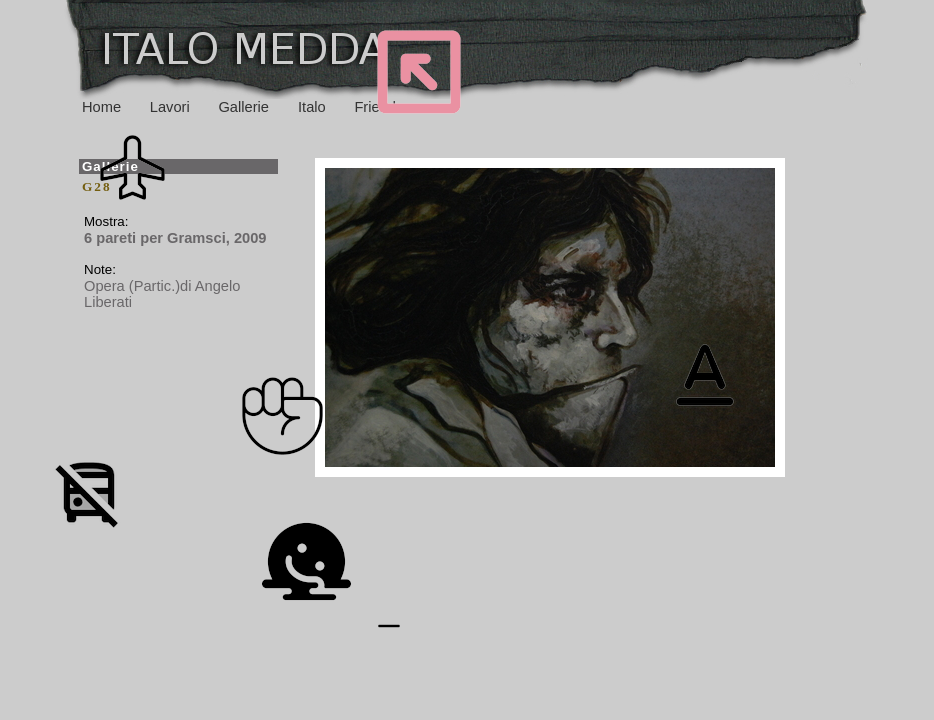 Image resolution: width=934 pixels, height=720 pixels. I want to click on indicates transfers are not available at this stop, so click(89, 494).